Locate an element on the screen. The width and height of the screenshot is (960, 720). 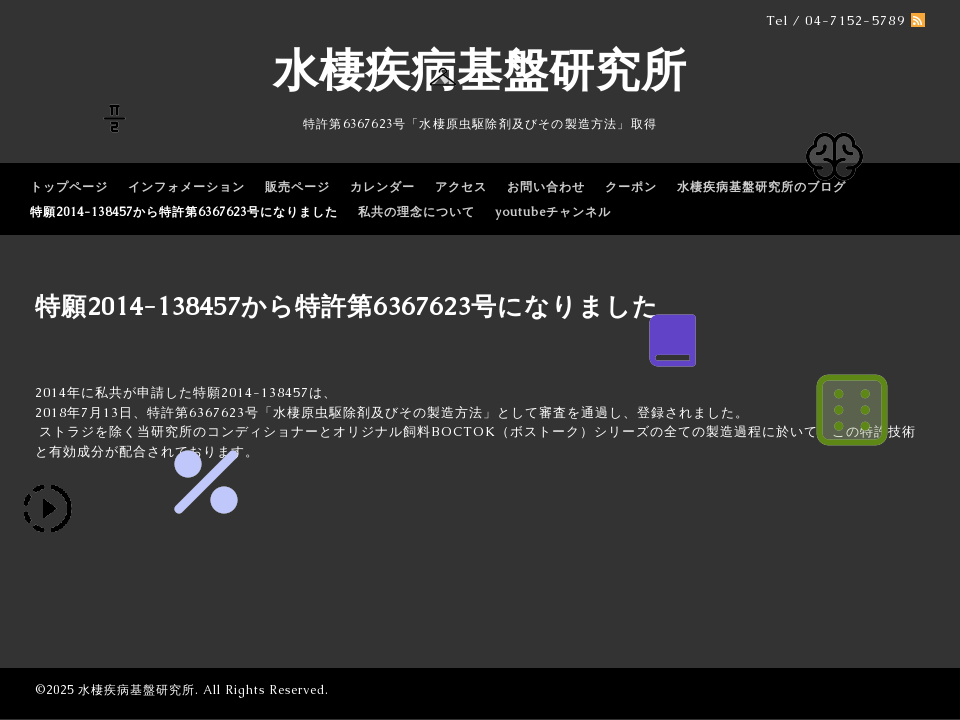
represents the mathematical constant π/2 (pi divided by 2) is located at coordinates (114, 118).